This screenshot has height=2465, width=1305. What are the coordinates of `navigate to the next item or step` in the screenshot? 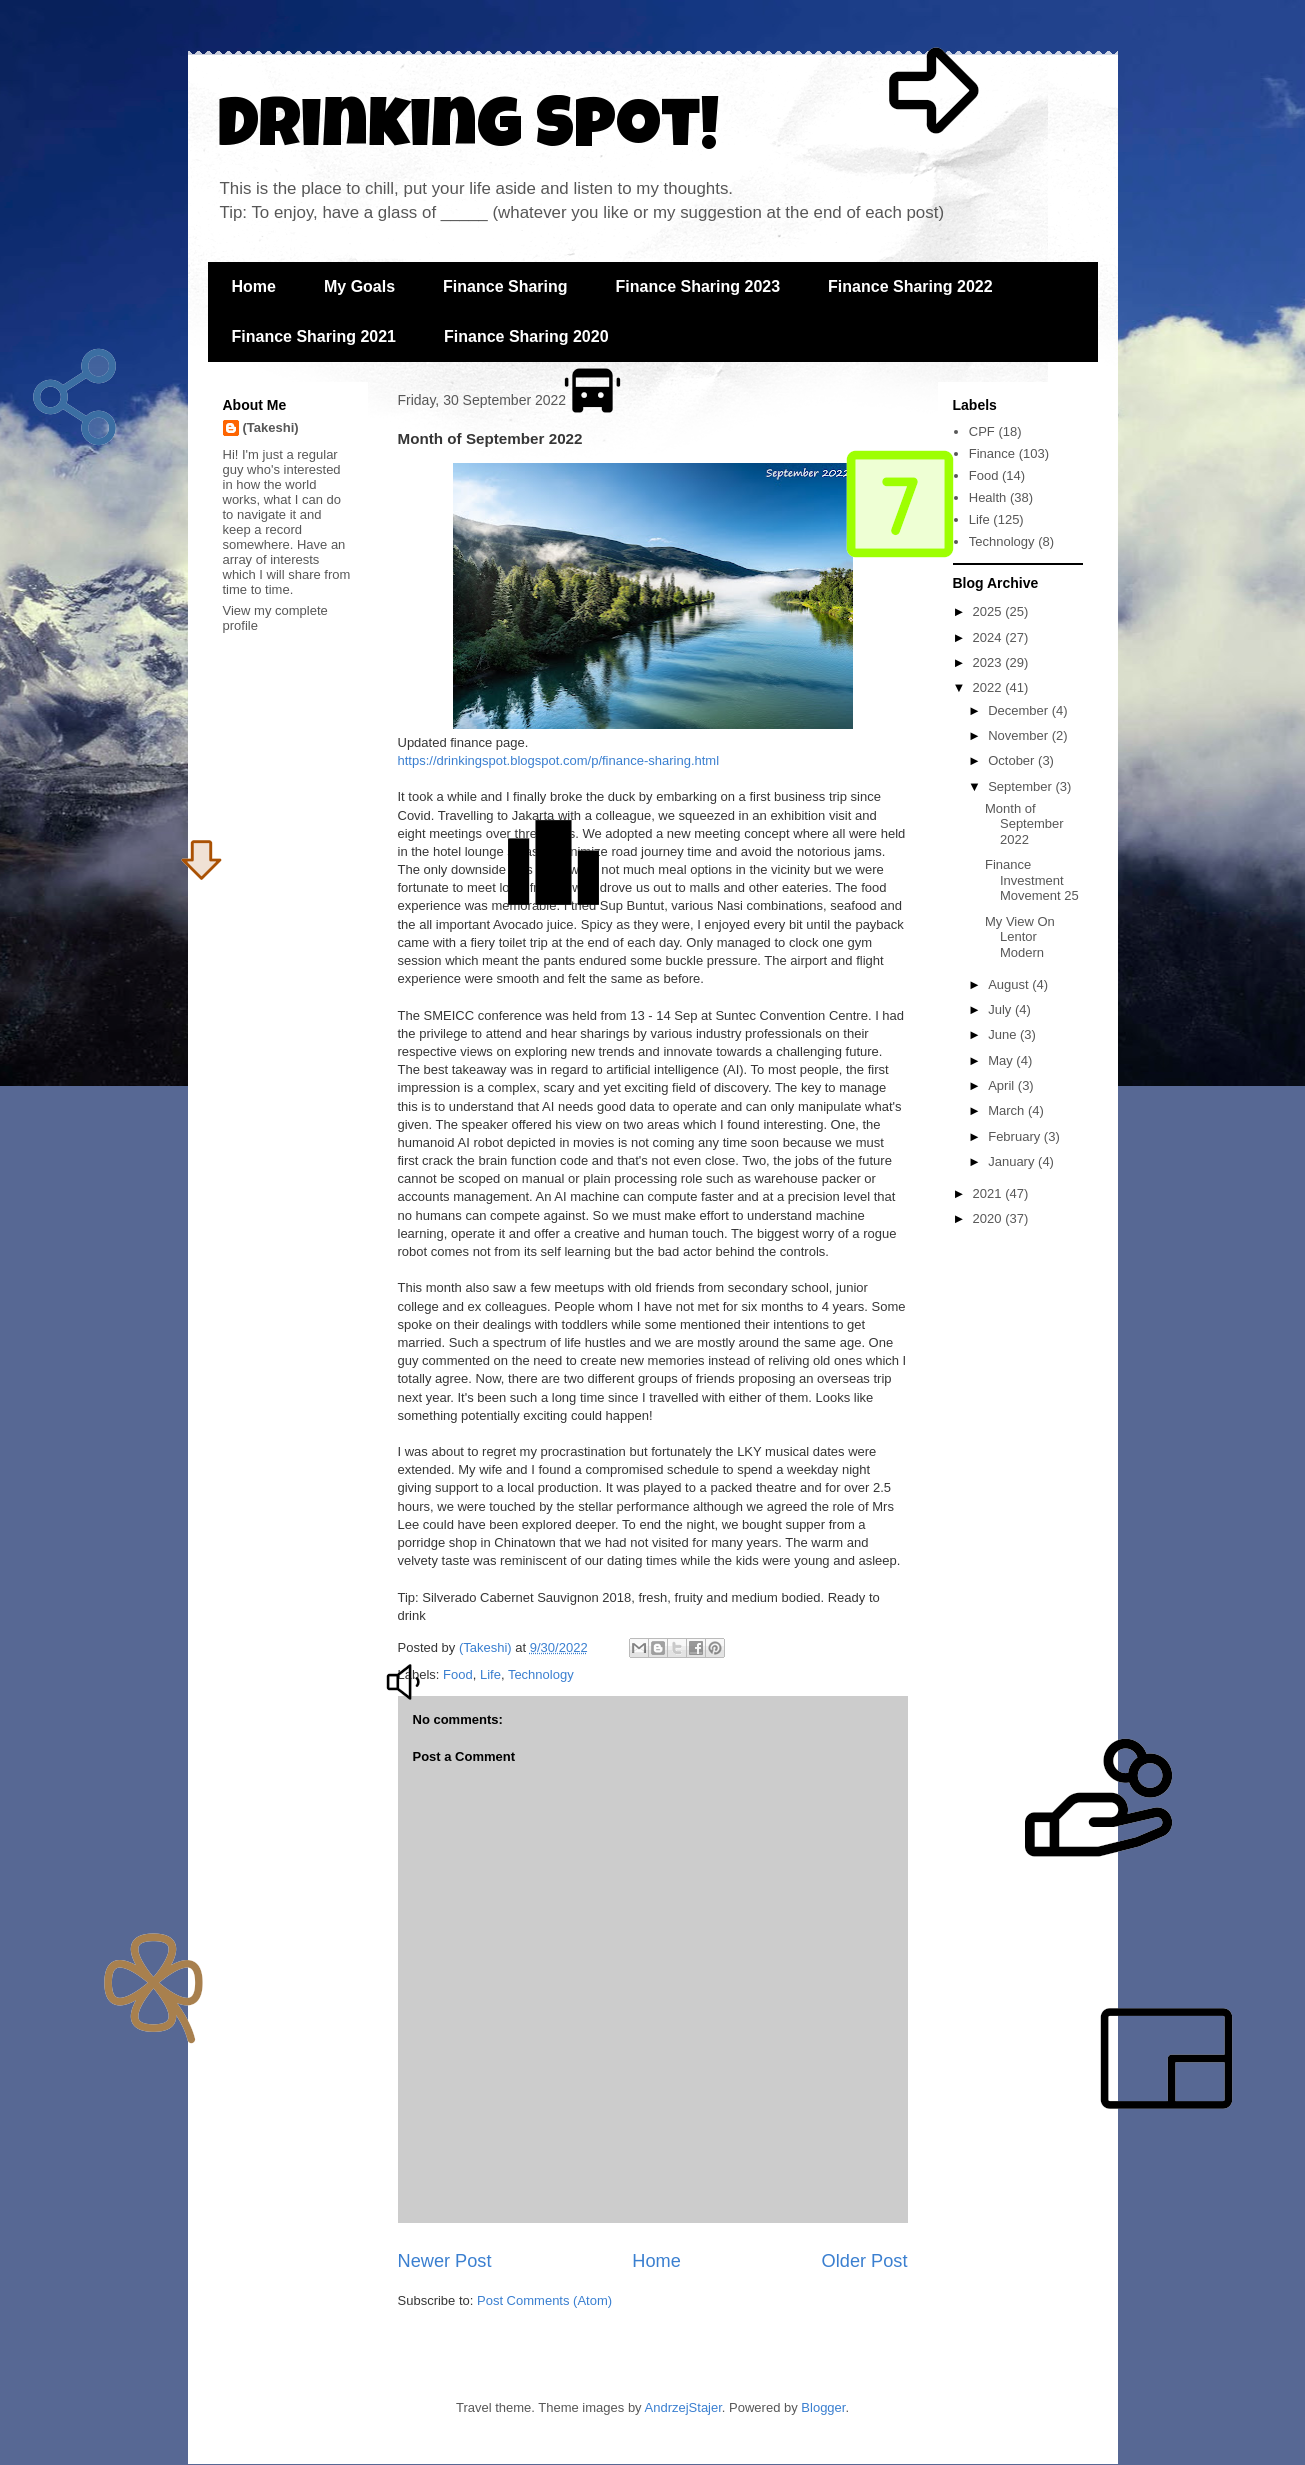 It's located at (931, 90).